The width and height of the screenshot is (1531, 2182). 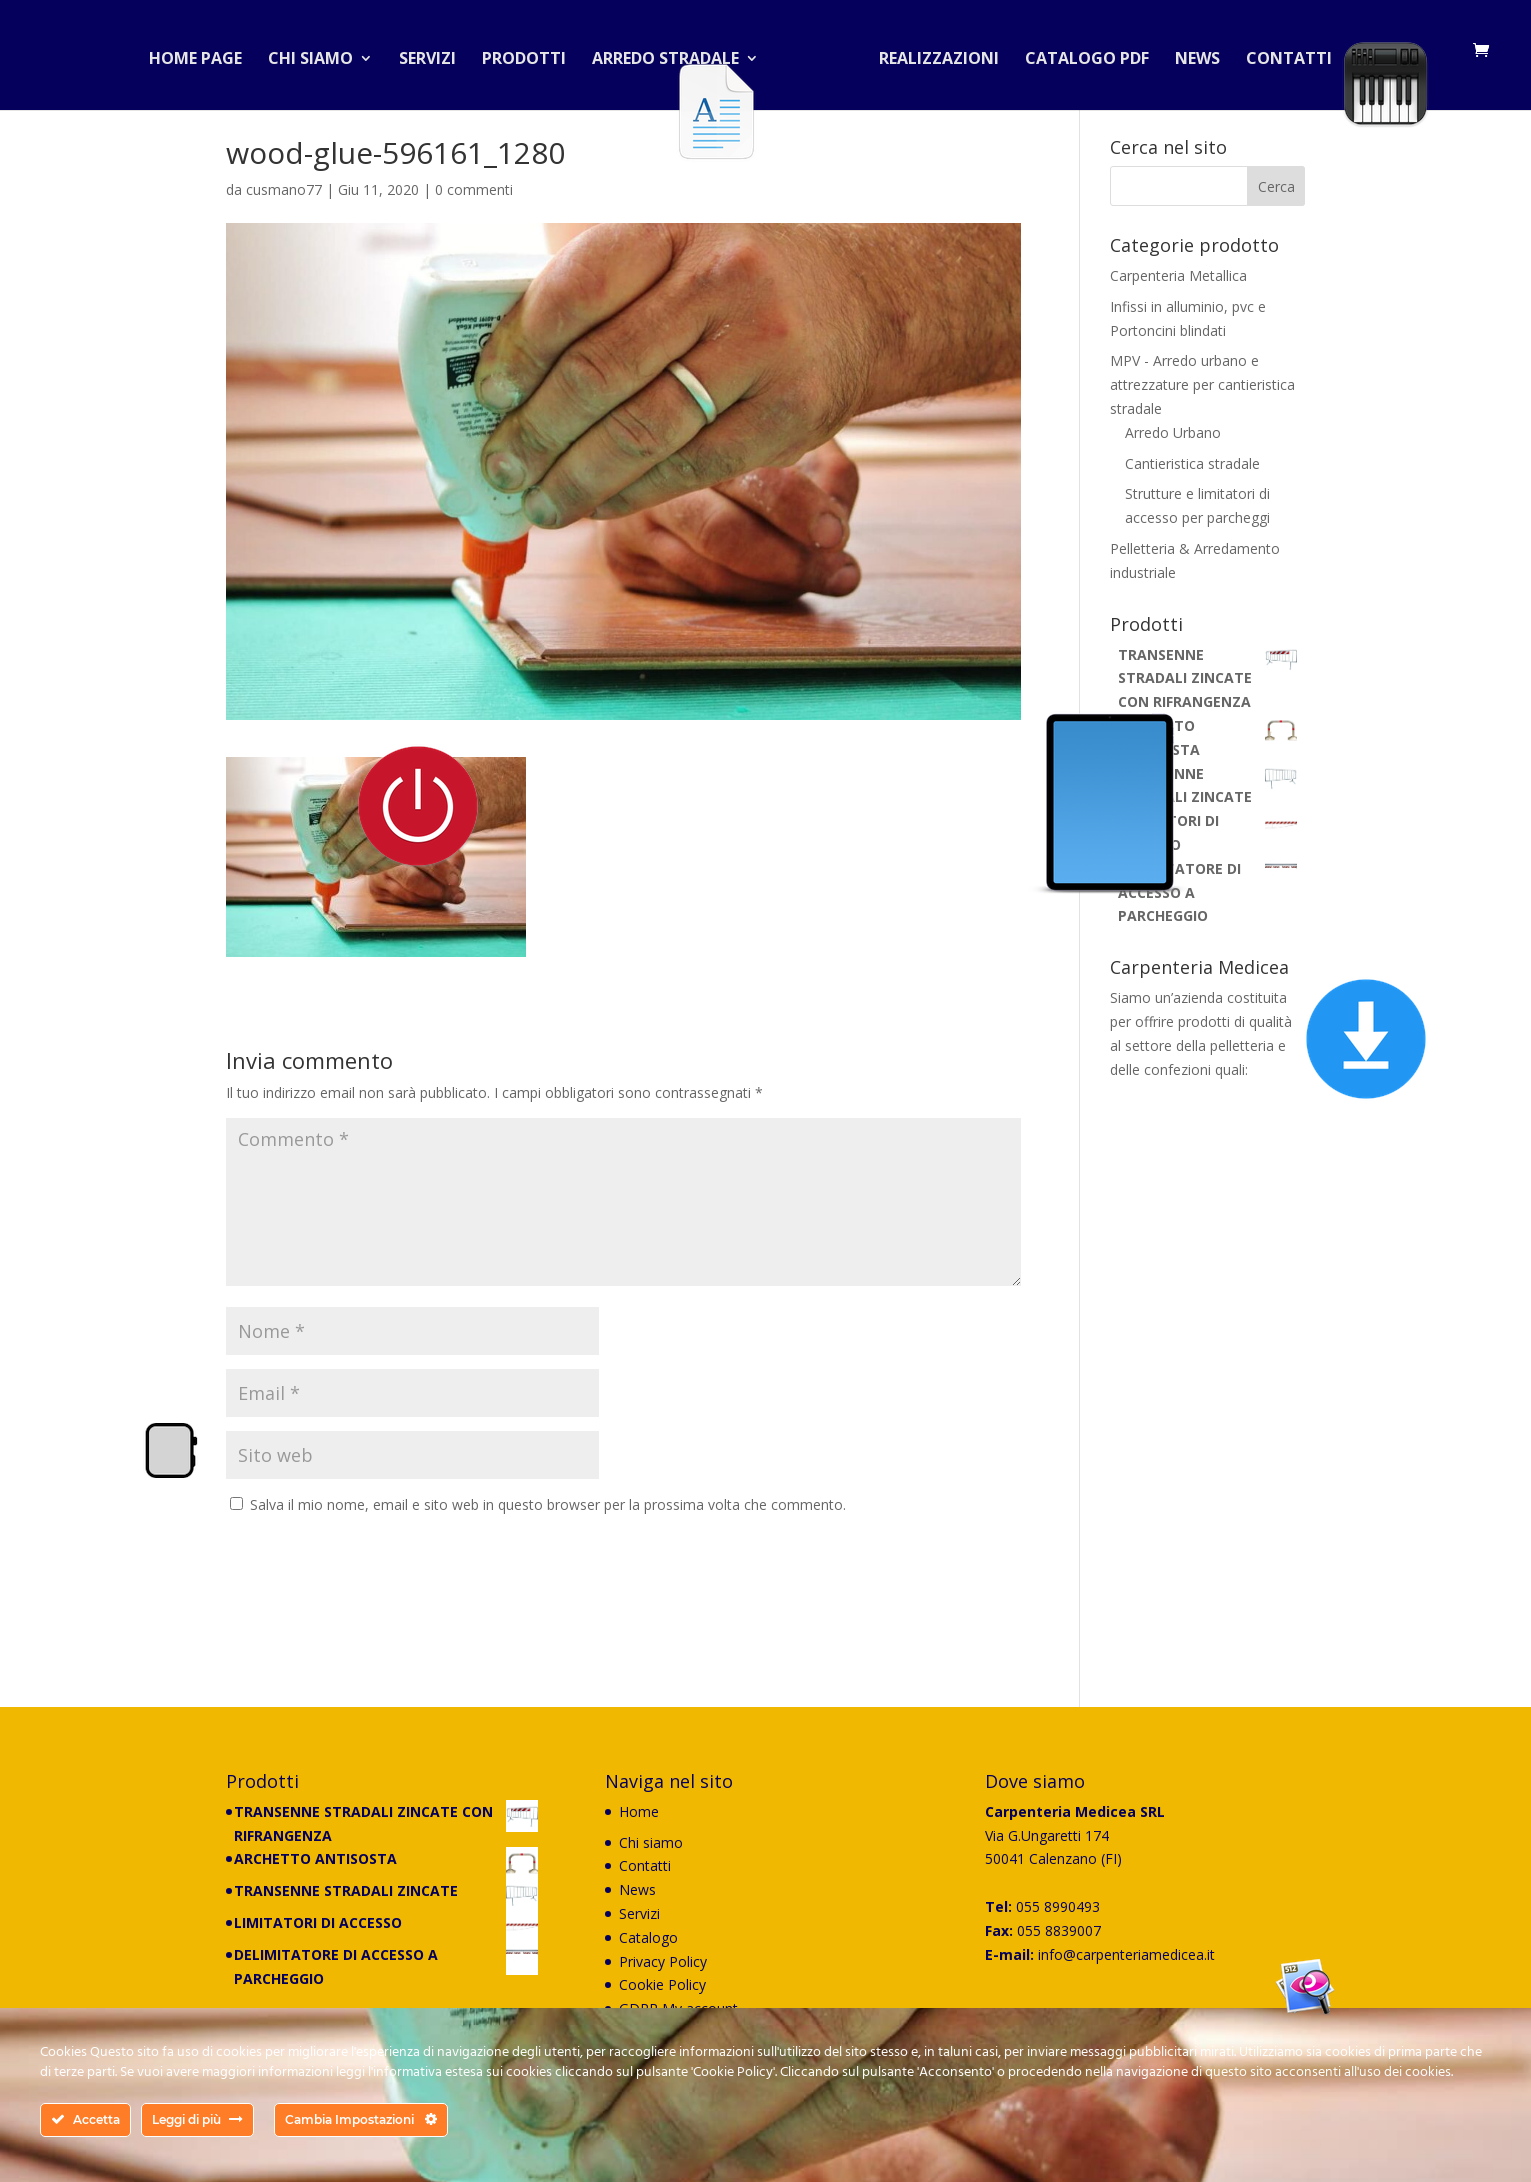 What do you see at coordinates (170, 1450) in the screenshot?
I see `view connected Apple Watch in sidebar` at bounding box center [170, 1450].